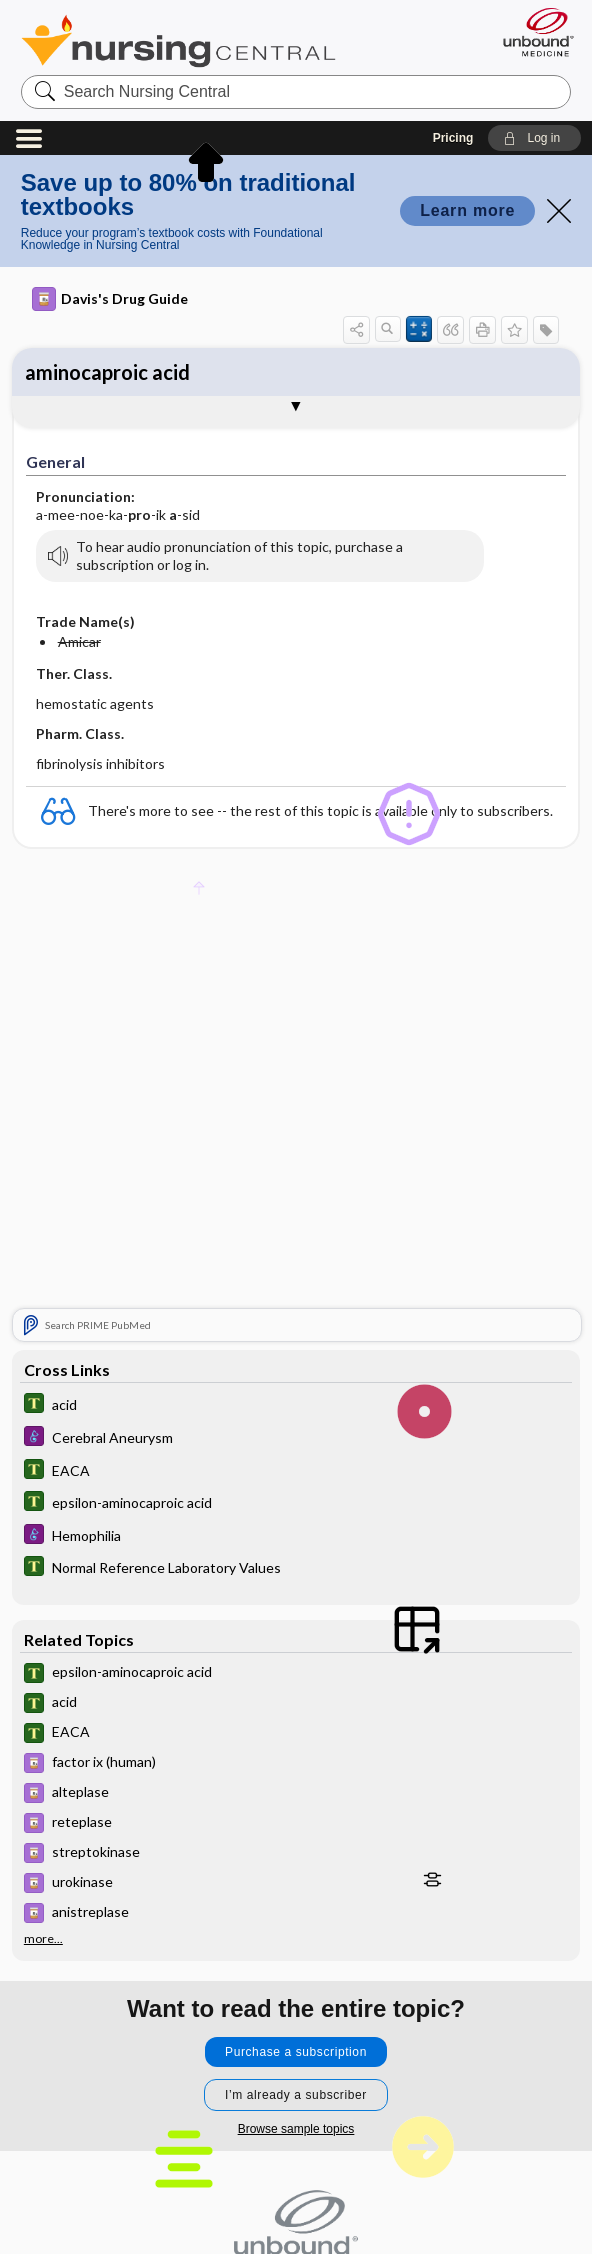  I want to click on indicates a critical error or warning, so click(409, 814).